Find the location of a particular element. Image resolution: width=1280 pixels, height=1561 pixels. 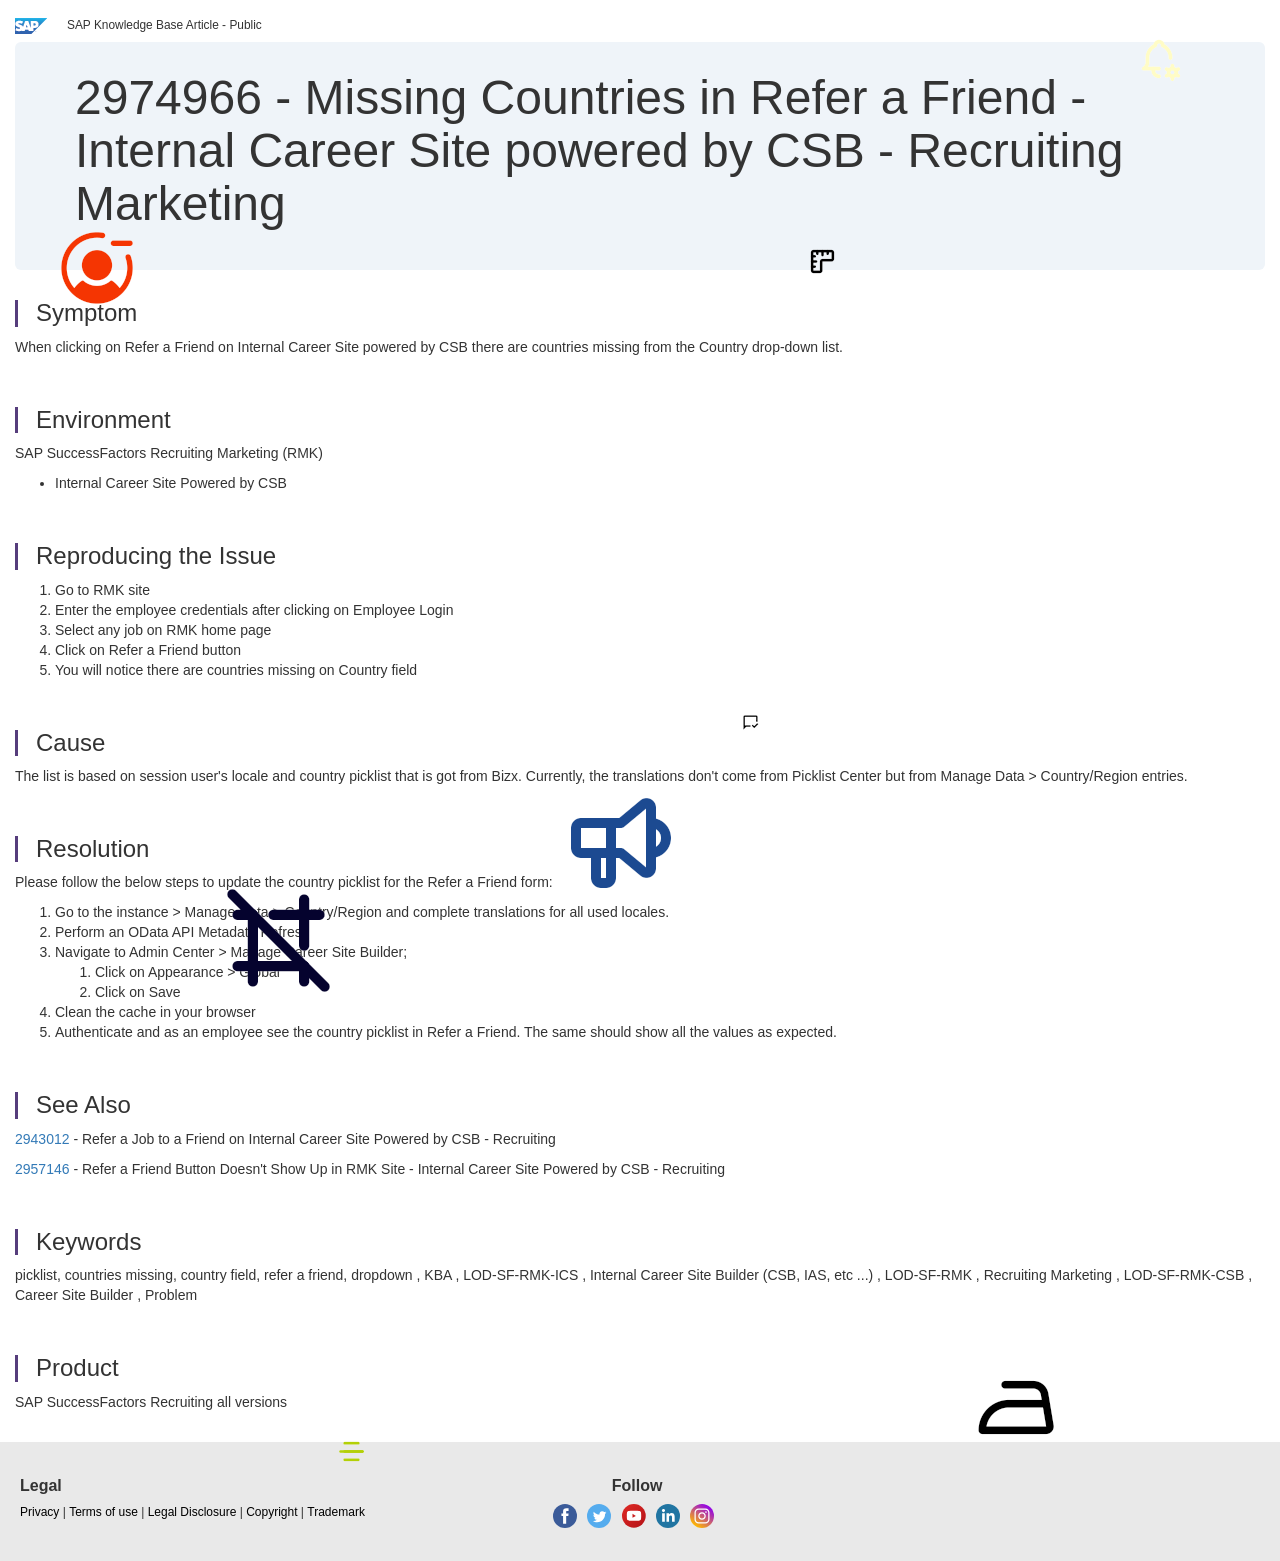

make an announcement or broadcast is located at coordinates (621, 843).